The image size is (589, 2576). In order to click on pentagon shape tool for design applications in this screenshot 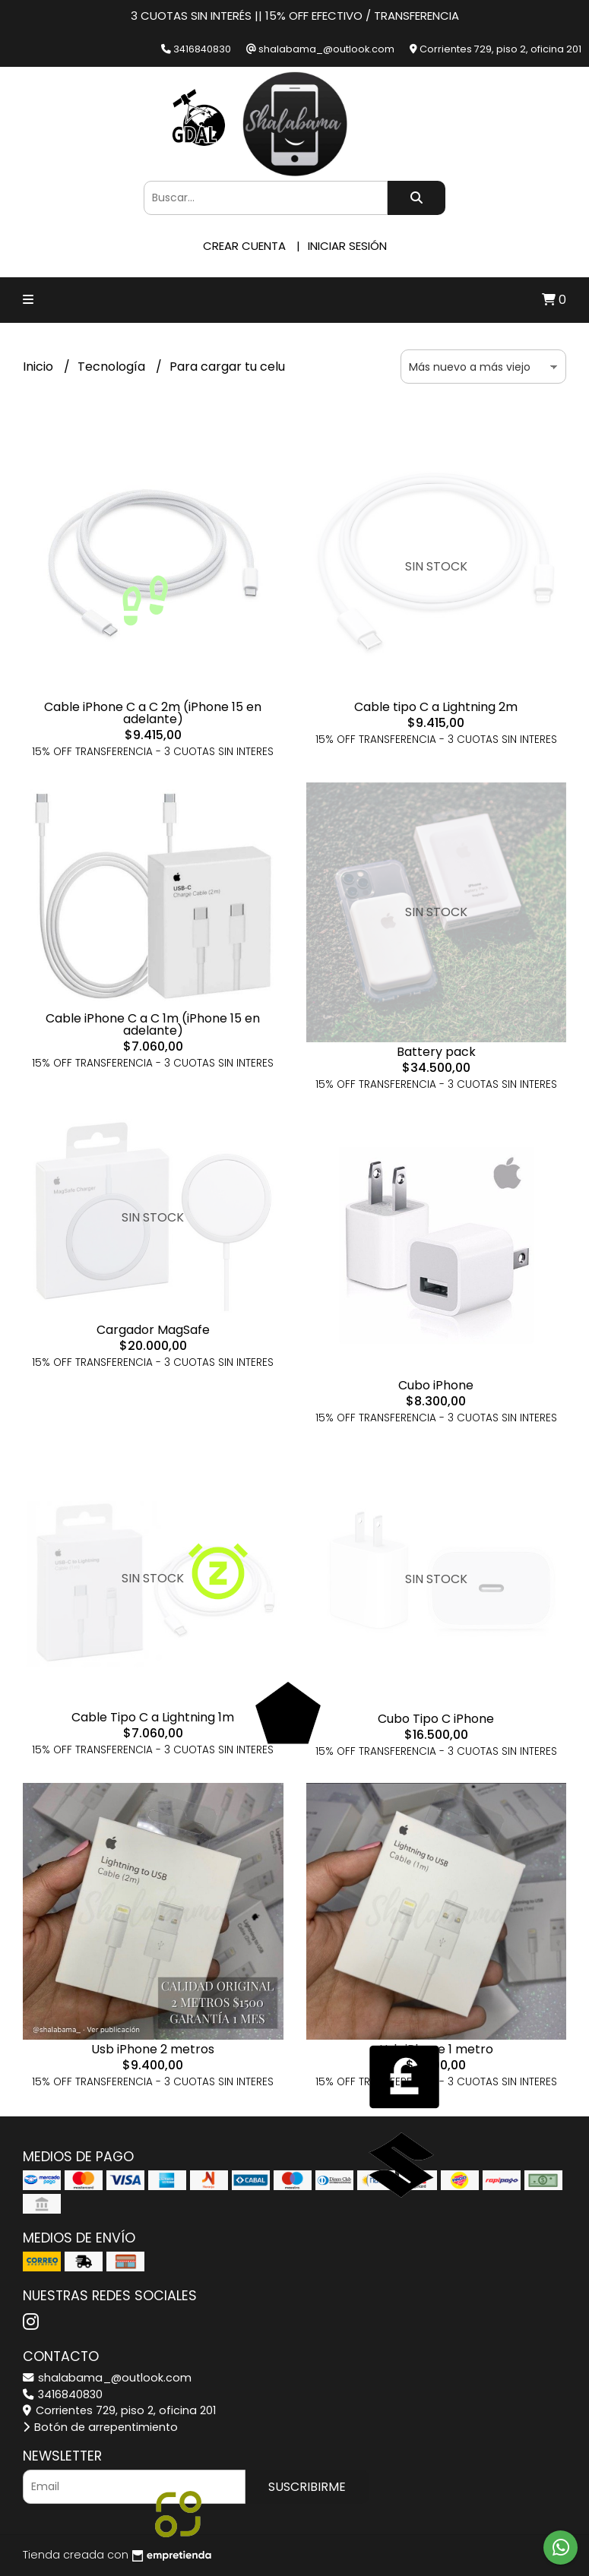, I will do `click(288, 1716)`.